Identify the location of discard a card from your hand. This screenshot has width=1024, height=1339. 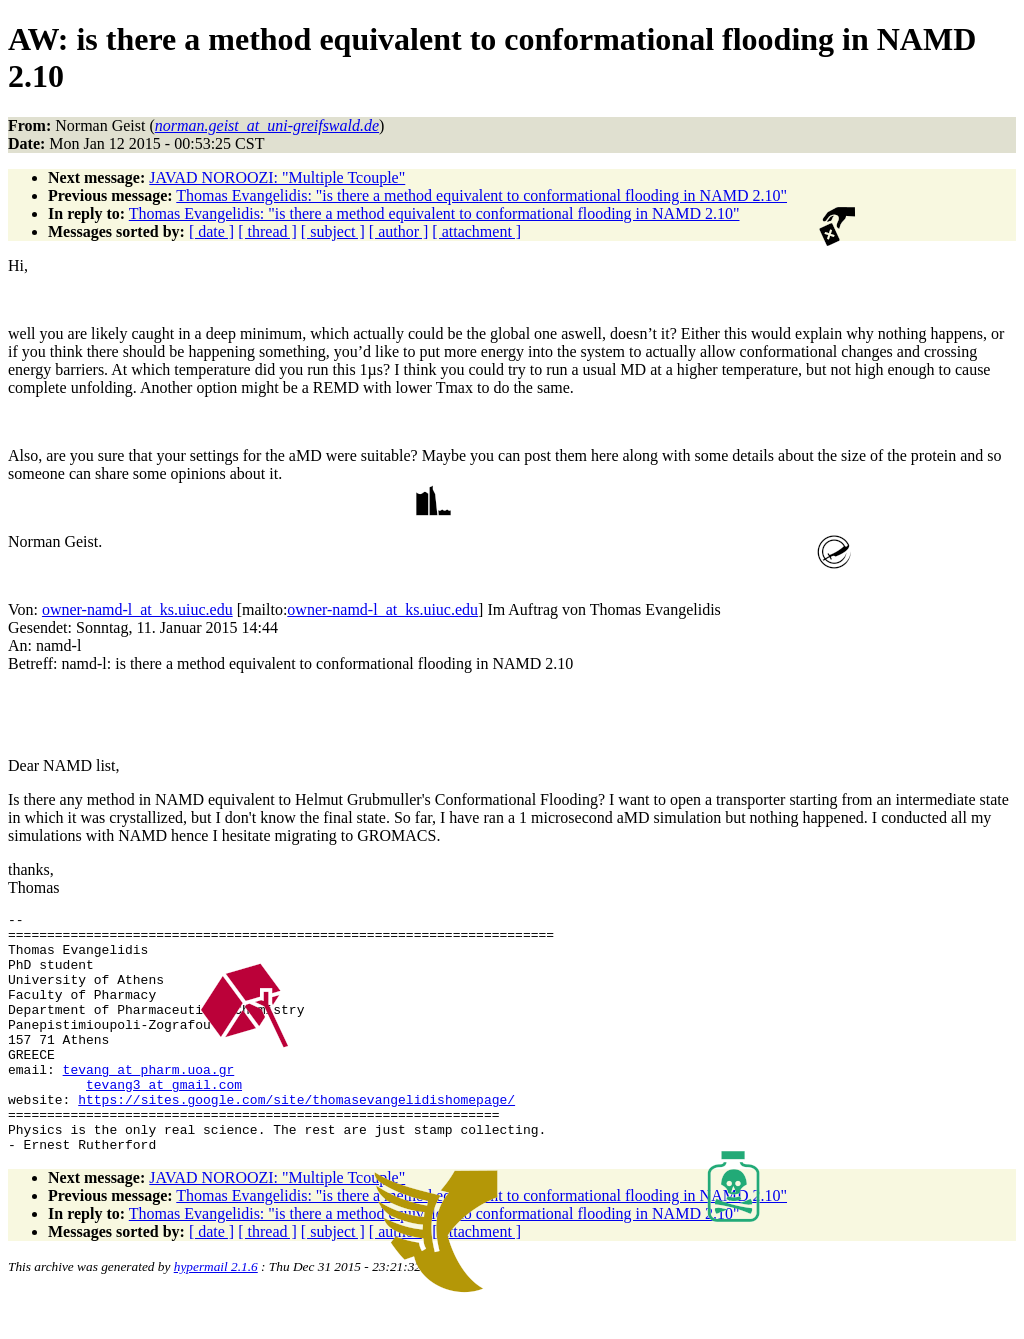
(835, 226).